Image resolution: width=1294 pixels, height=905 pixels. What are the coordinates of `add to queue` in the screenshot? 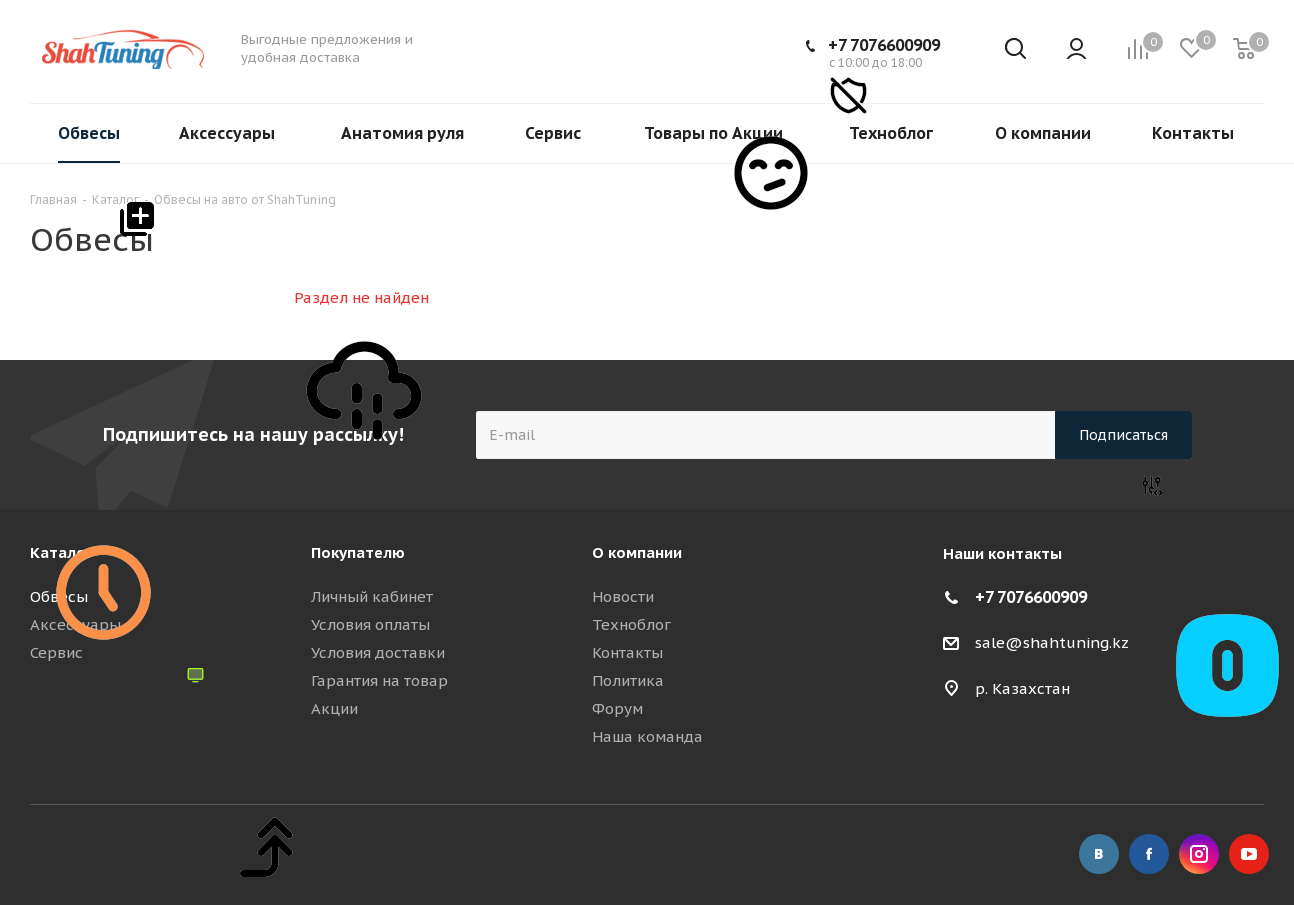 It's located at (137, 219).